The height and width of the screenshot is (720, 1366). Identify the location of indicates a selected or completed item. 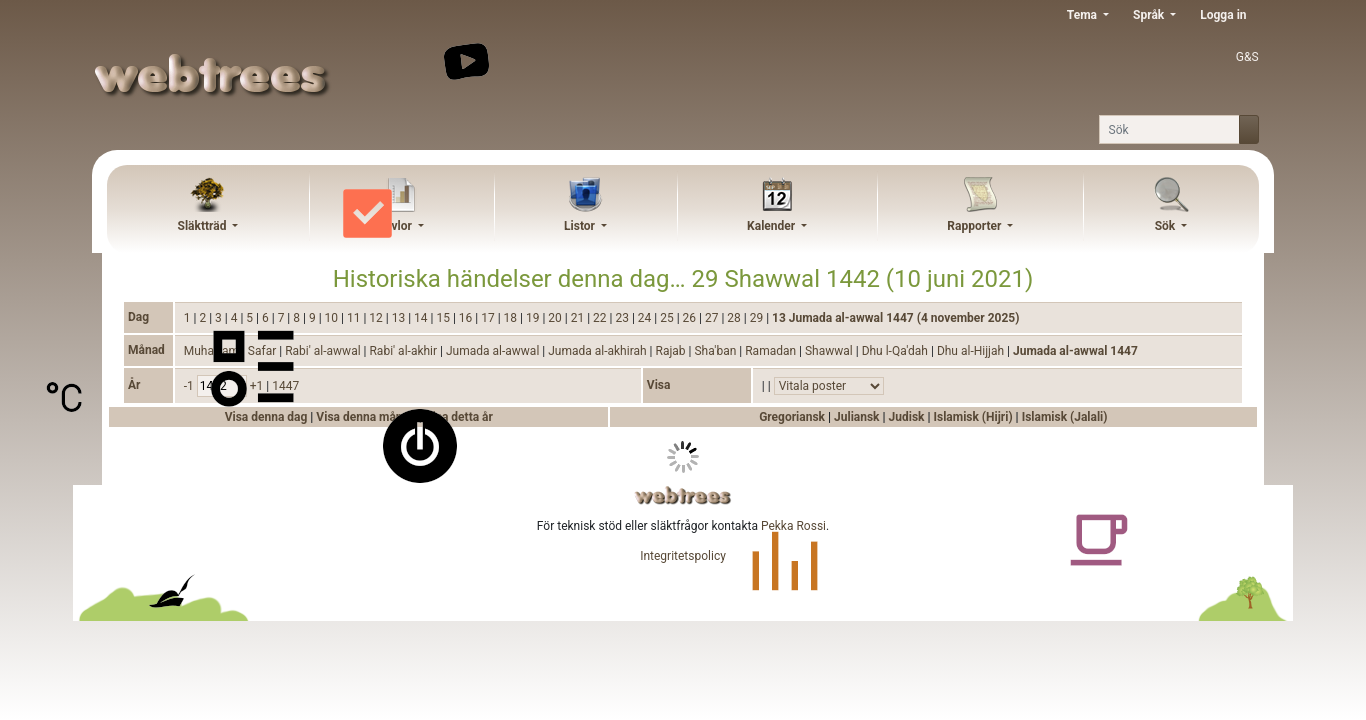
(367, 213).